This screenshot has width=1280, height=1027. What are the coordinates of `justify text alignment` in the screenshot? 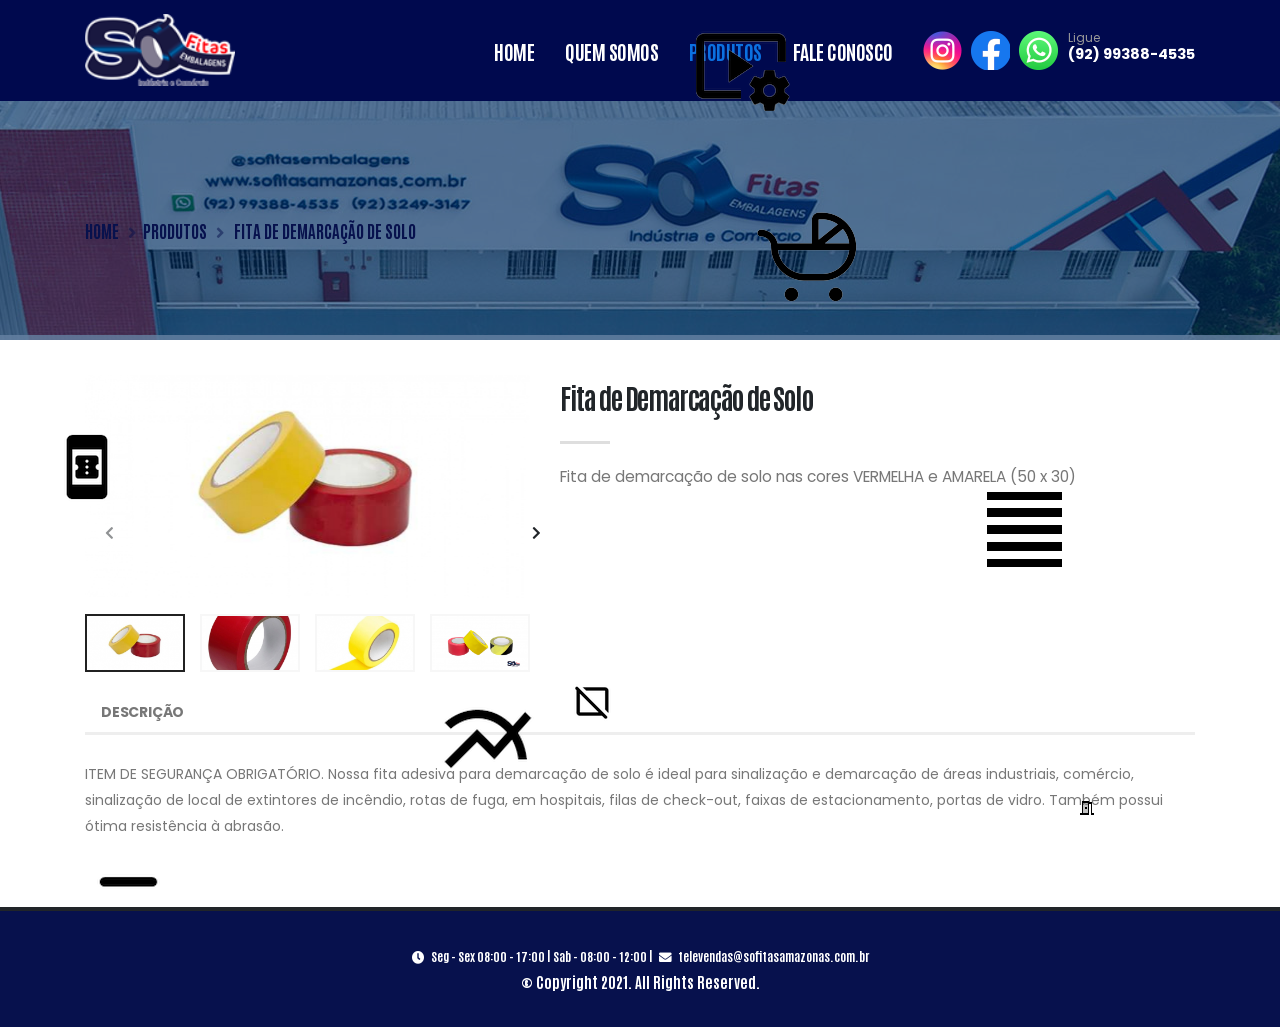 It's located at (1024, 529).